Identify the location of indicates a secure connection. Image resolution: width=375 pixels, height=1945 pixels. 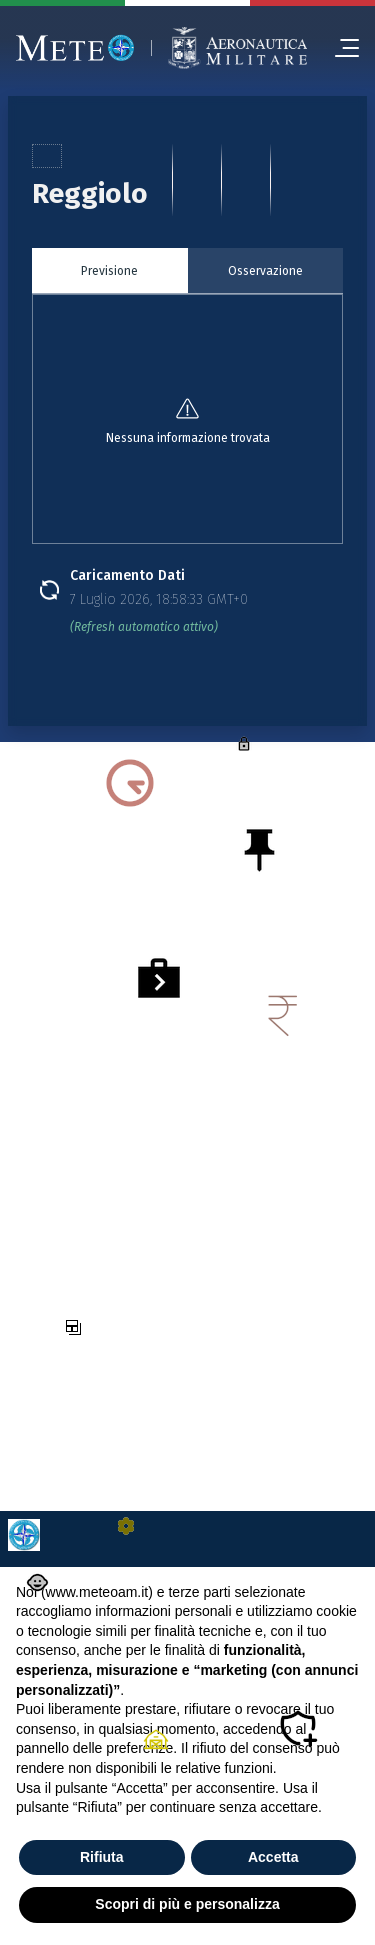
(244, 744).